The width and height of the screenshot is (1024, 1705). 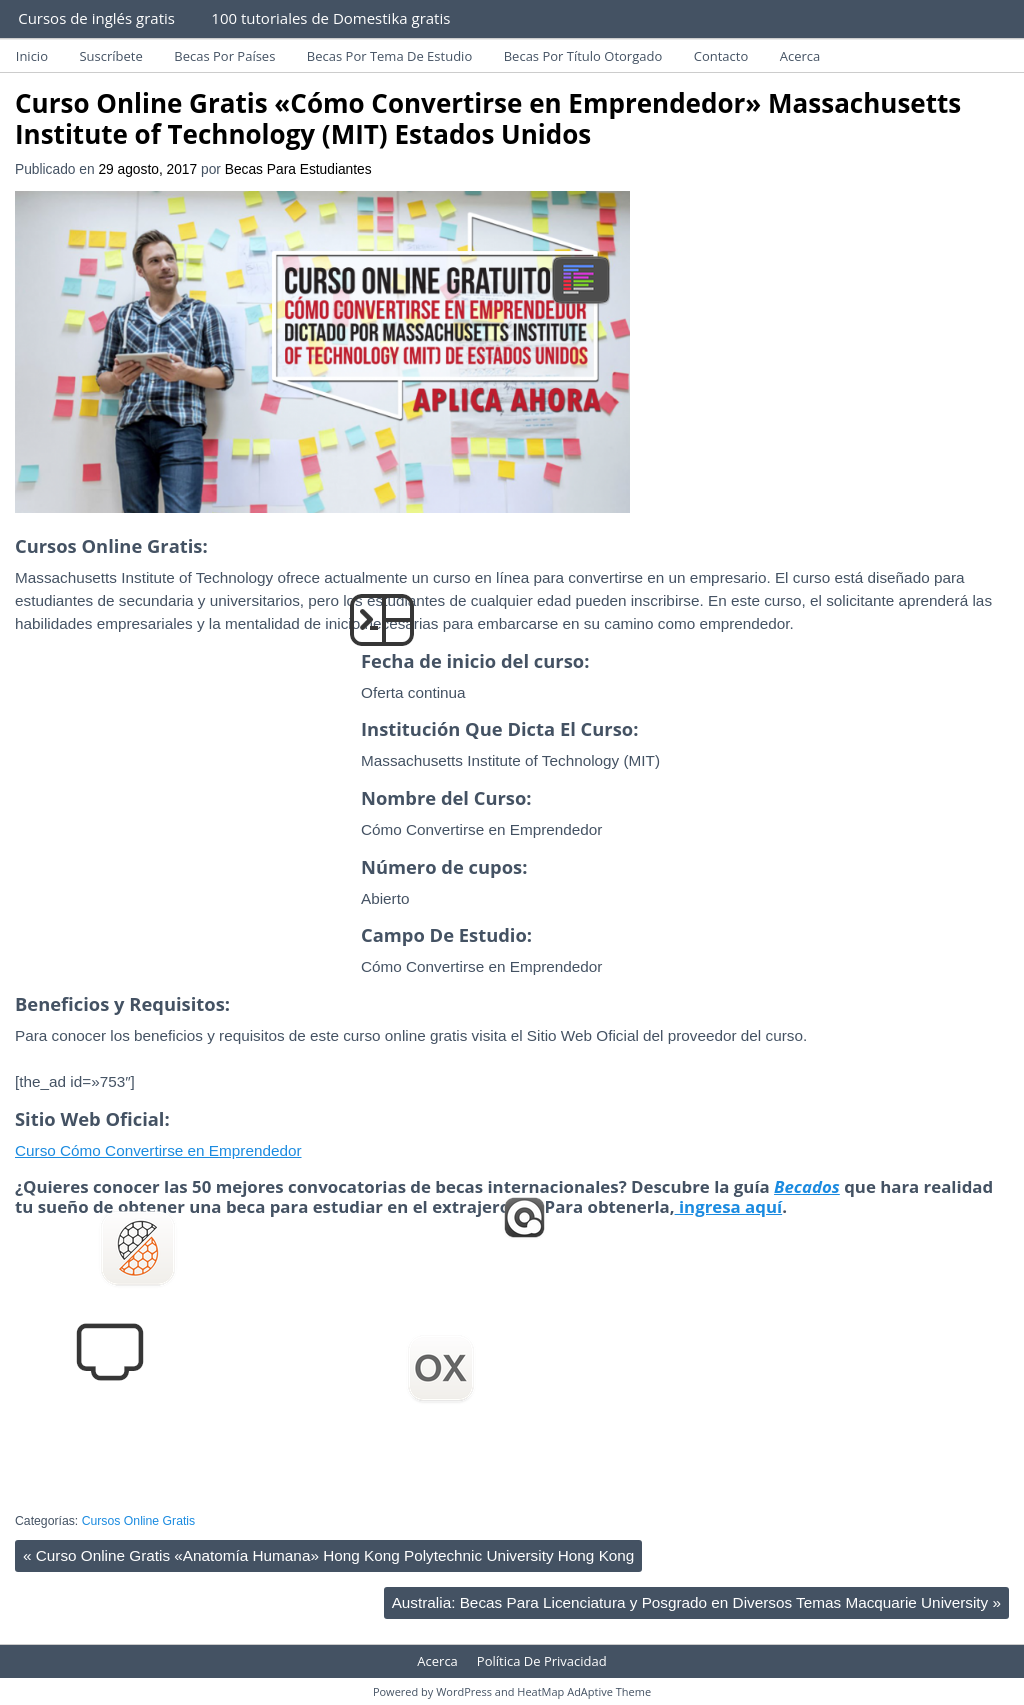 I want to click on open software development tools, so click(x=581, y=280).